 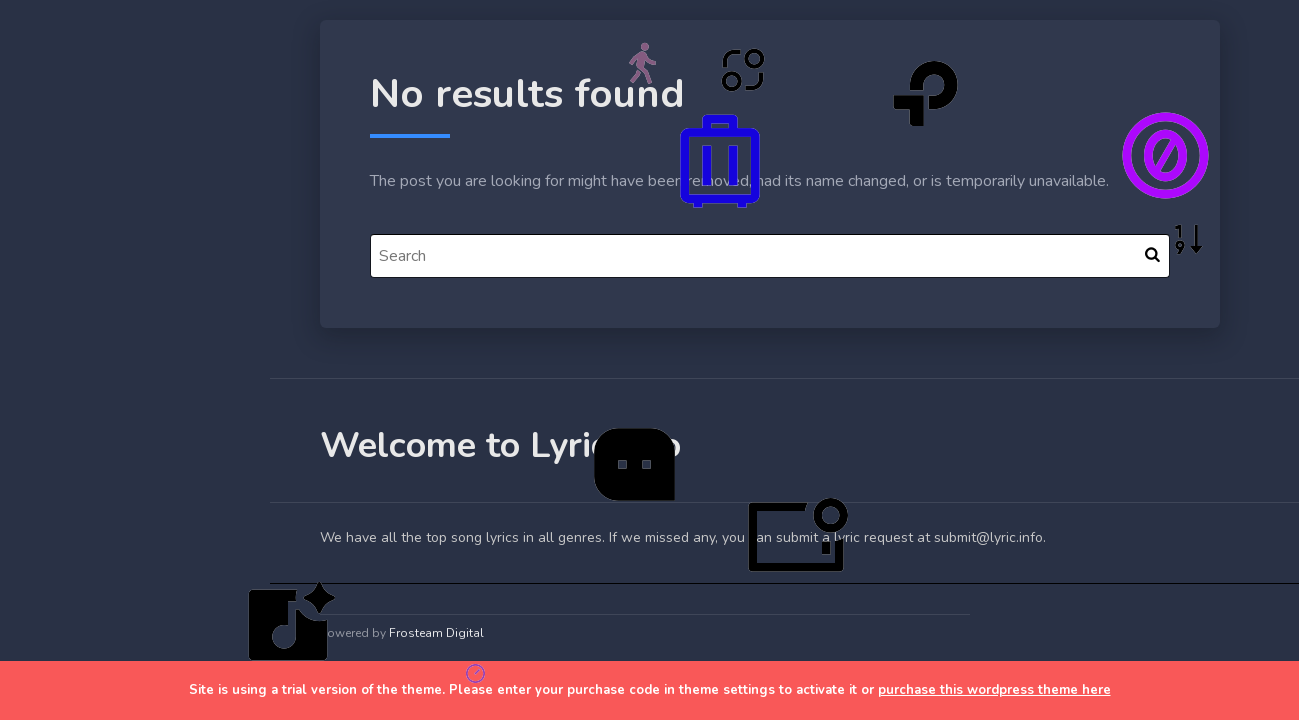 I want to click on indicates content is in the public domain (CC0 license), so click(x=1165, y=155).